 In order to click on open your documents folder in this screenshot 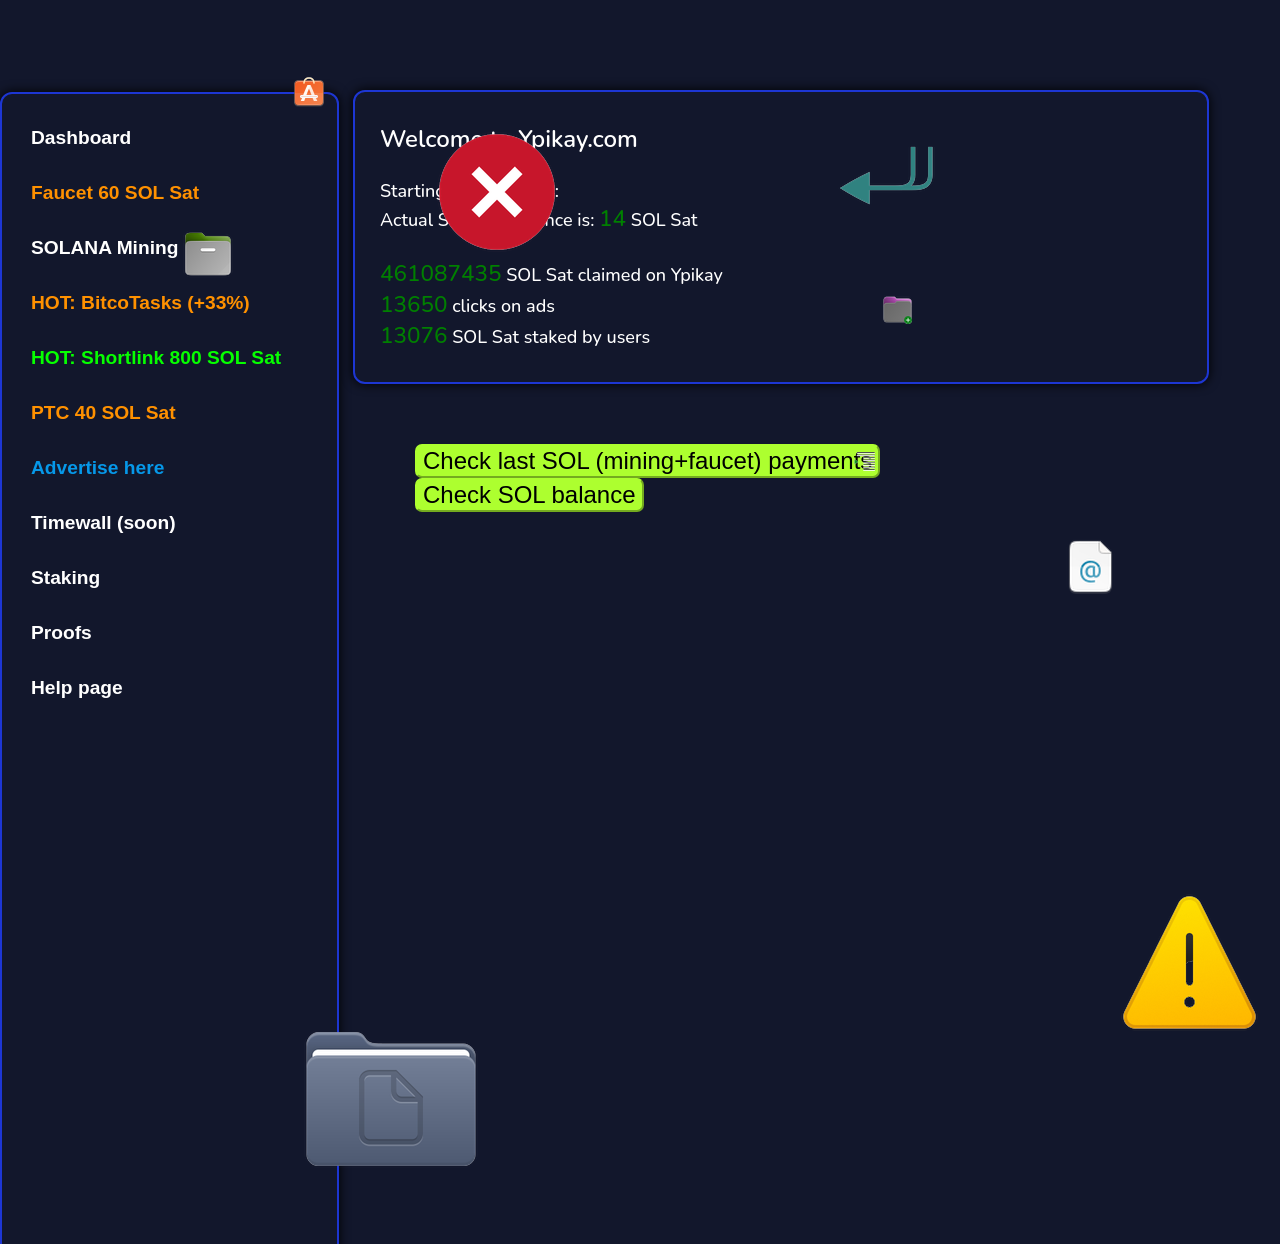, I will do `click(391, 1099)`.